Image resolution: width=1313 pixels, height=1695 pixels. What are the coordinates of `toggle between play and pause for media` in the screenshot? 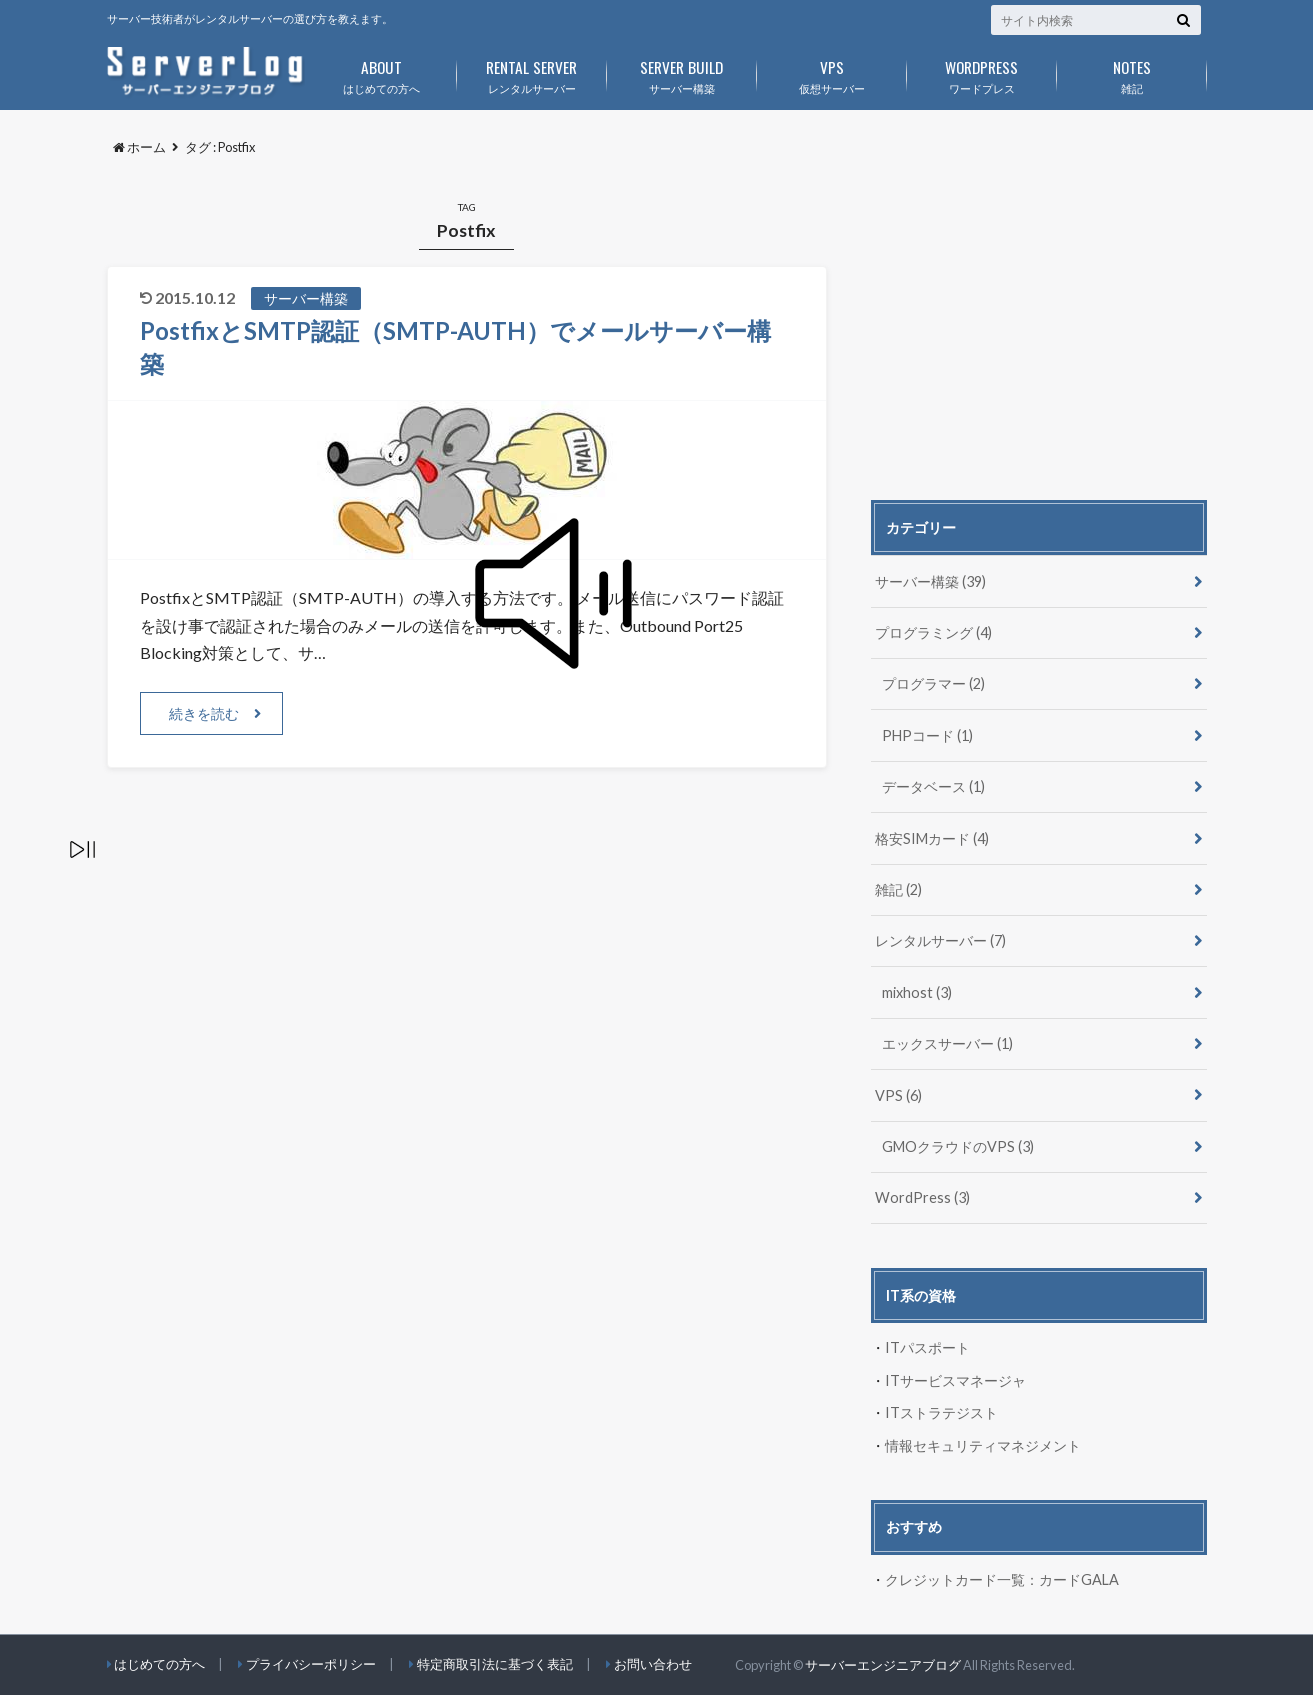 It's located at (82, 849).